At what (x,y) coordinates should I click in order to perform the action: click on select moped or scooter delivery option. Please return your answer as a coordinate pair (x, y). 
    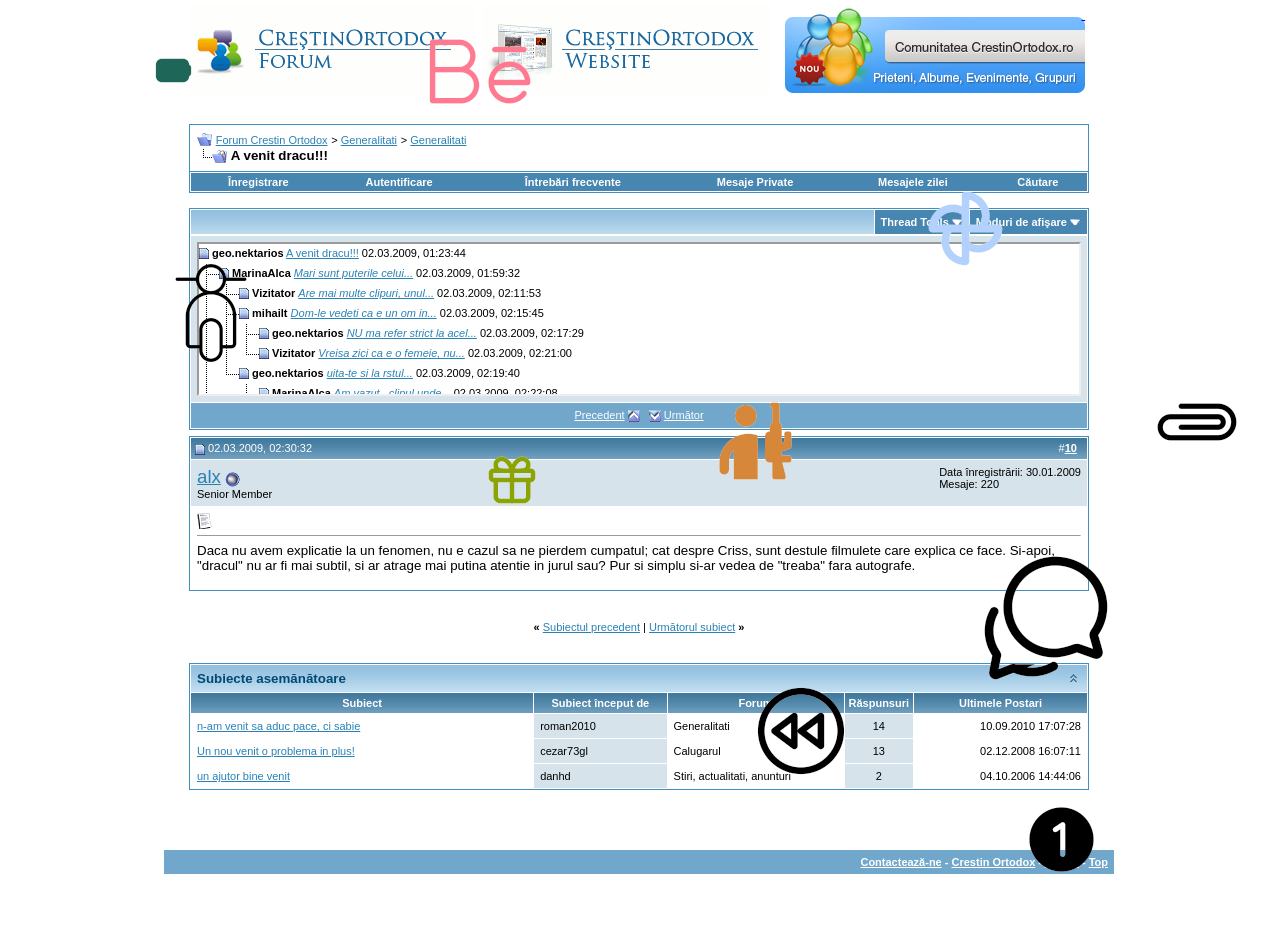
    Looking at the image, I should click on (211, 313).